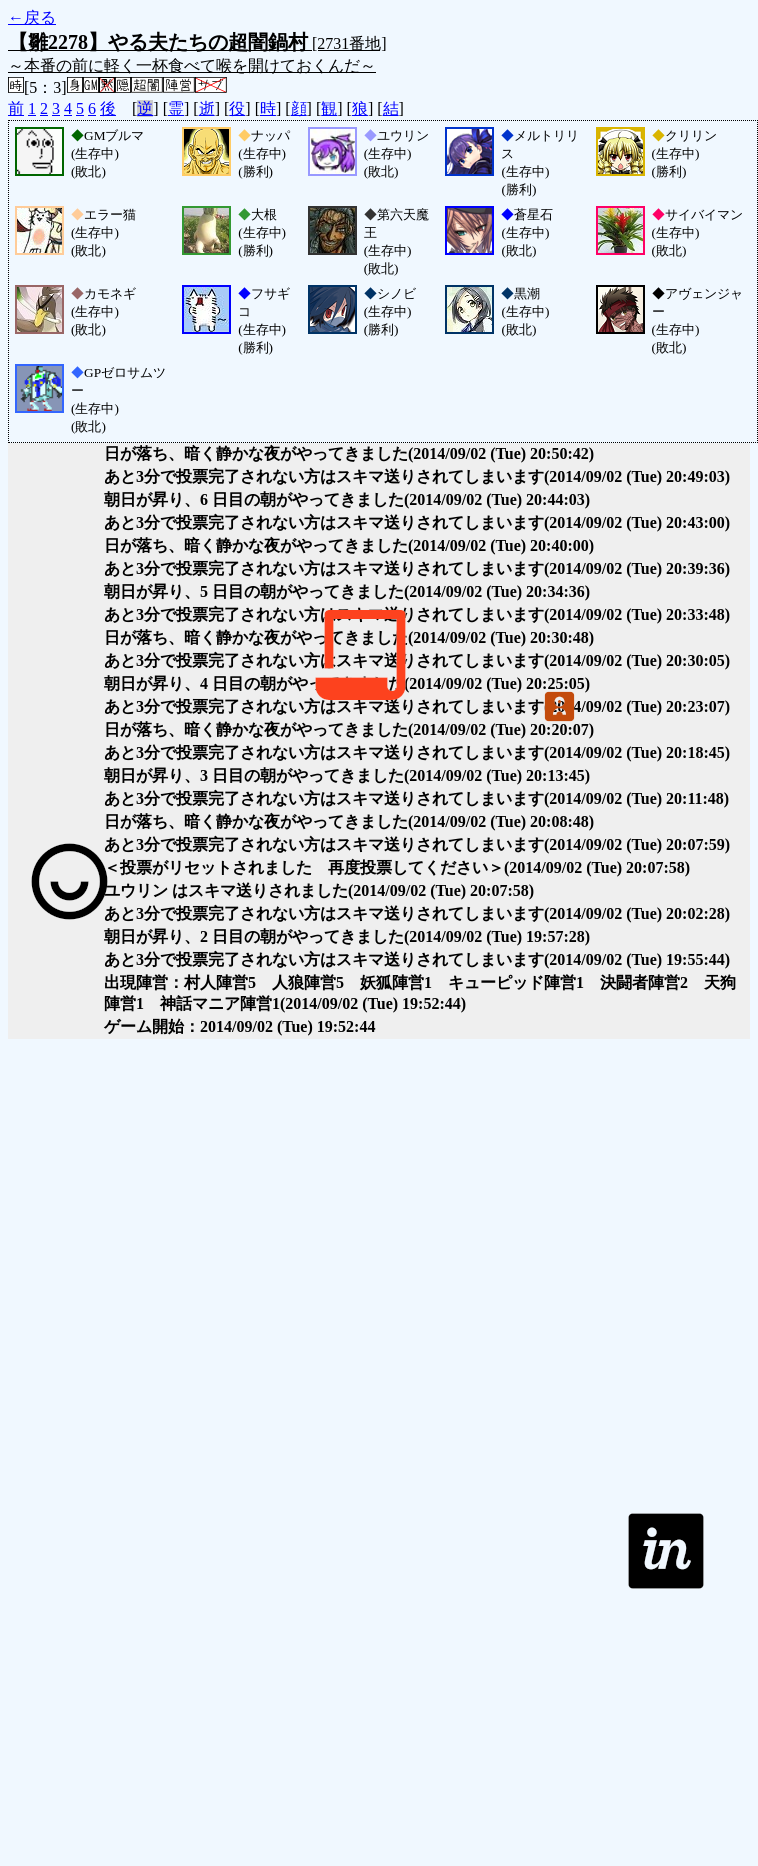 The image size is (758, 1866). What do you see at coordinates (666, 1551) in the screenshot?
I see `open InVision app` at bounding box center [666, 1551].